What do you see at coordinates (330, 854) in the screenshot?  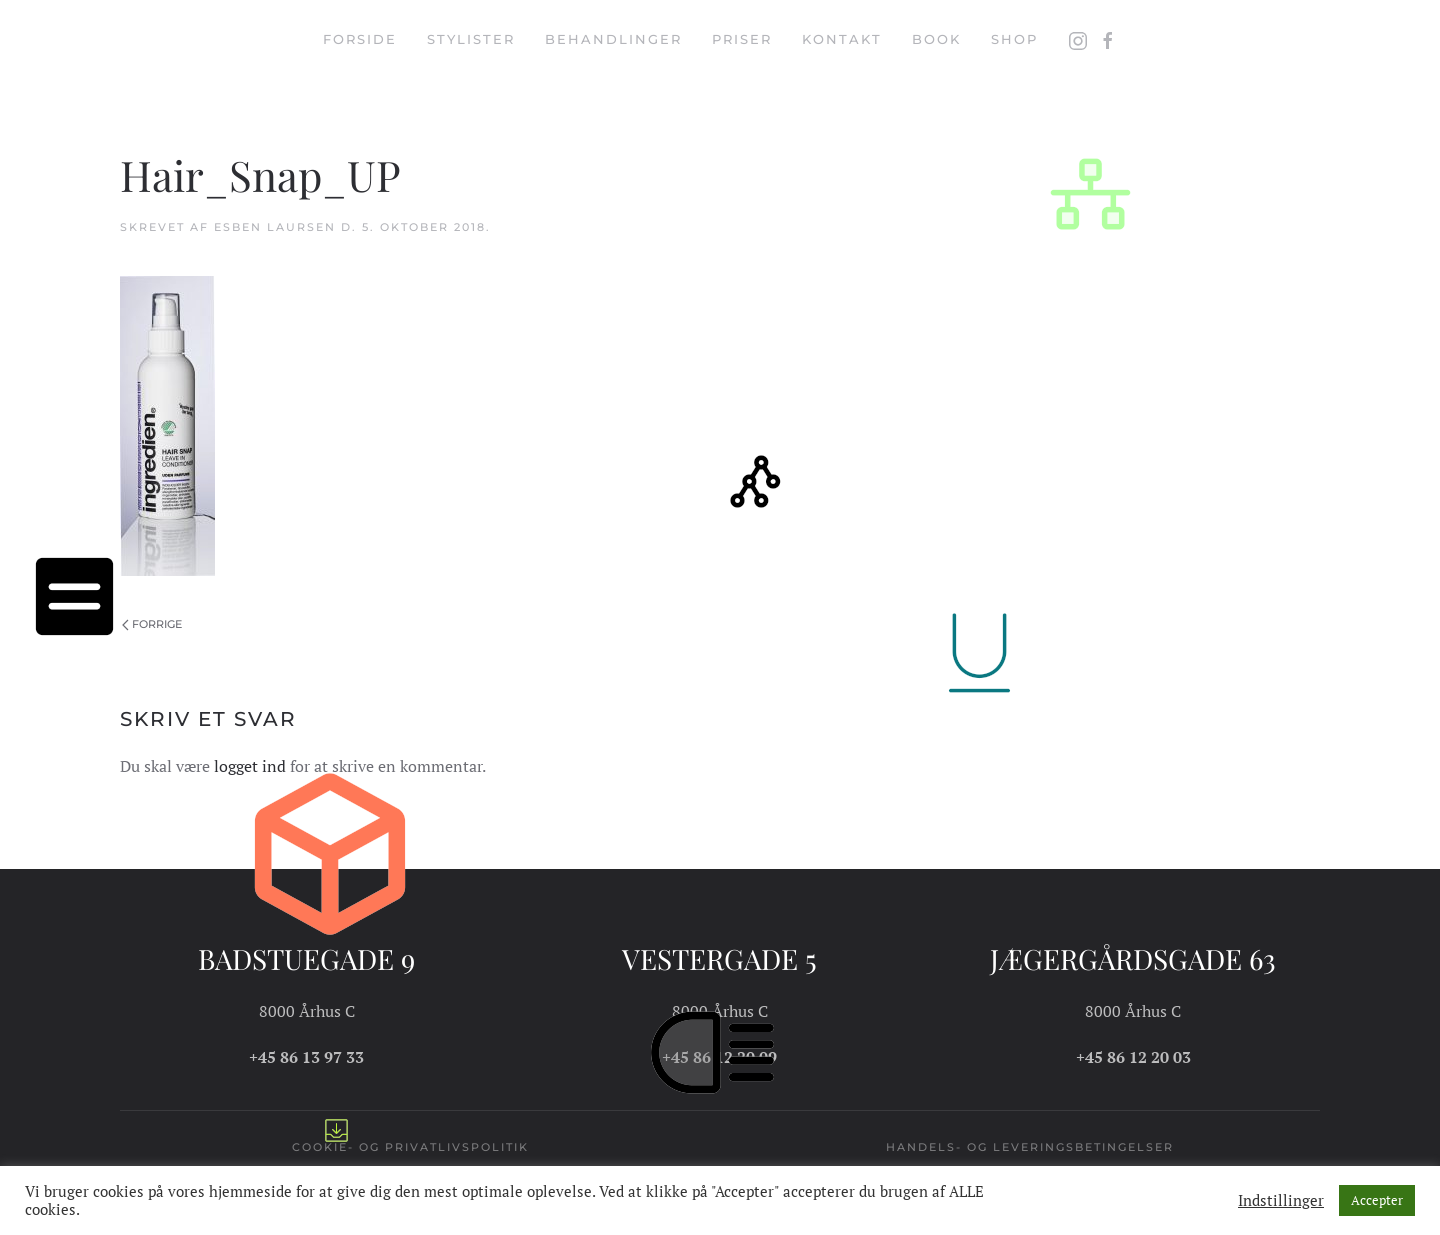 I see `view 3D model or object` at bounding box center [330, 854].